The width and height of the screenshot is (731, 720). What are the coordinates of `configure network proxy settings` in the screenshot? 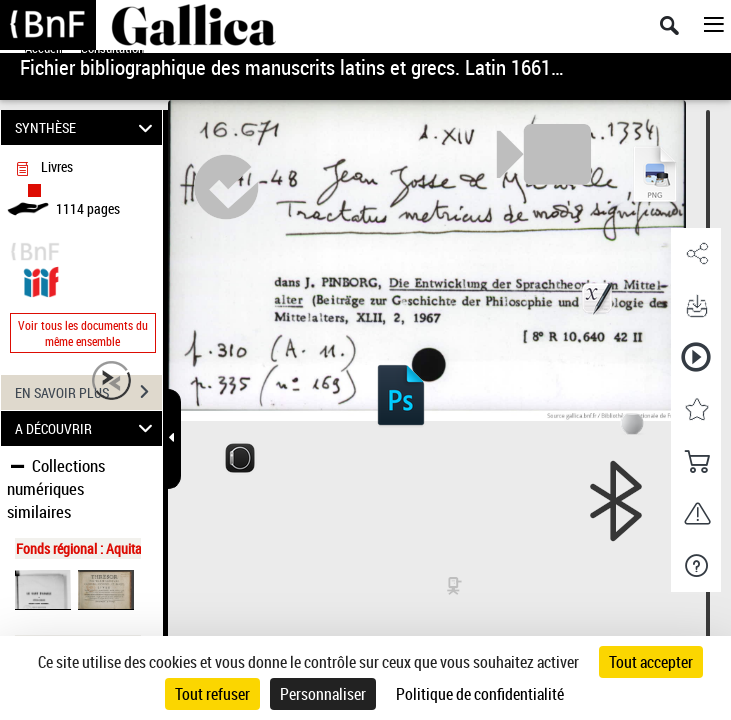 It's located at (455, 586).